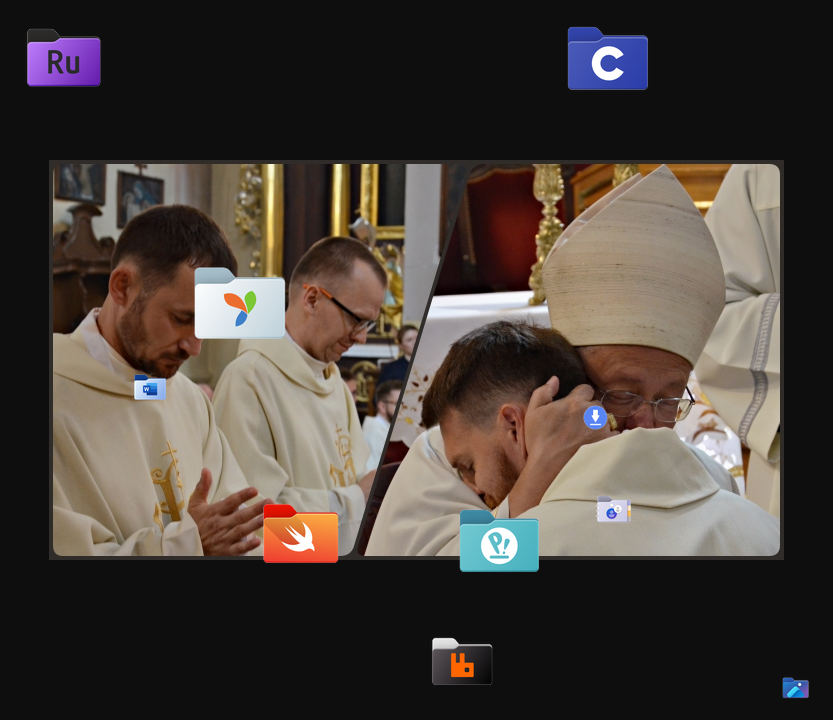  I want to click on open pictures folder, so click(795, 688).